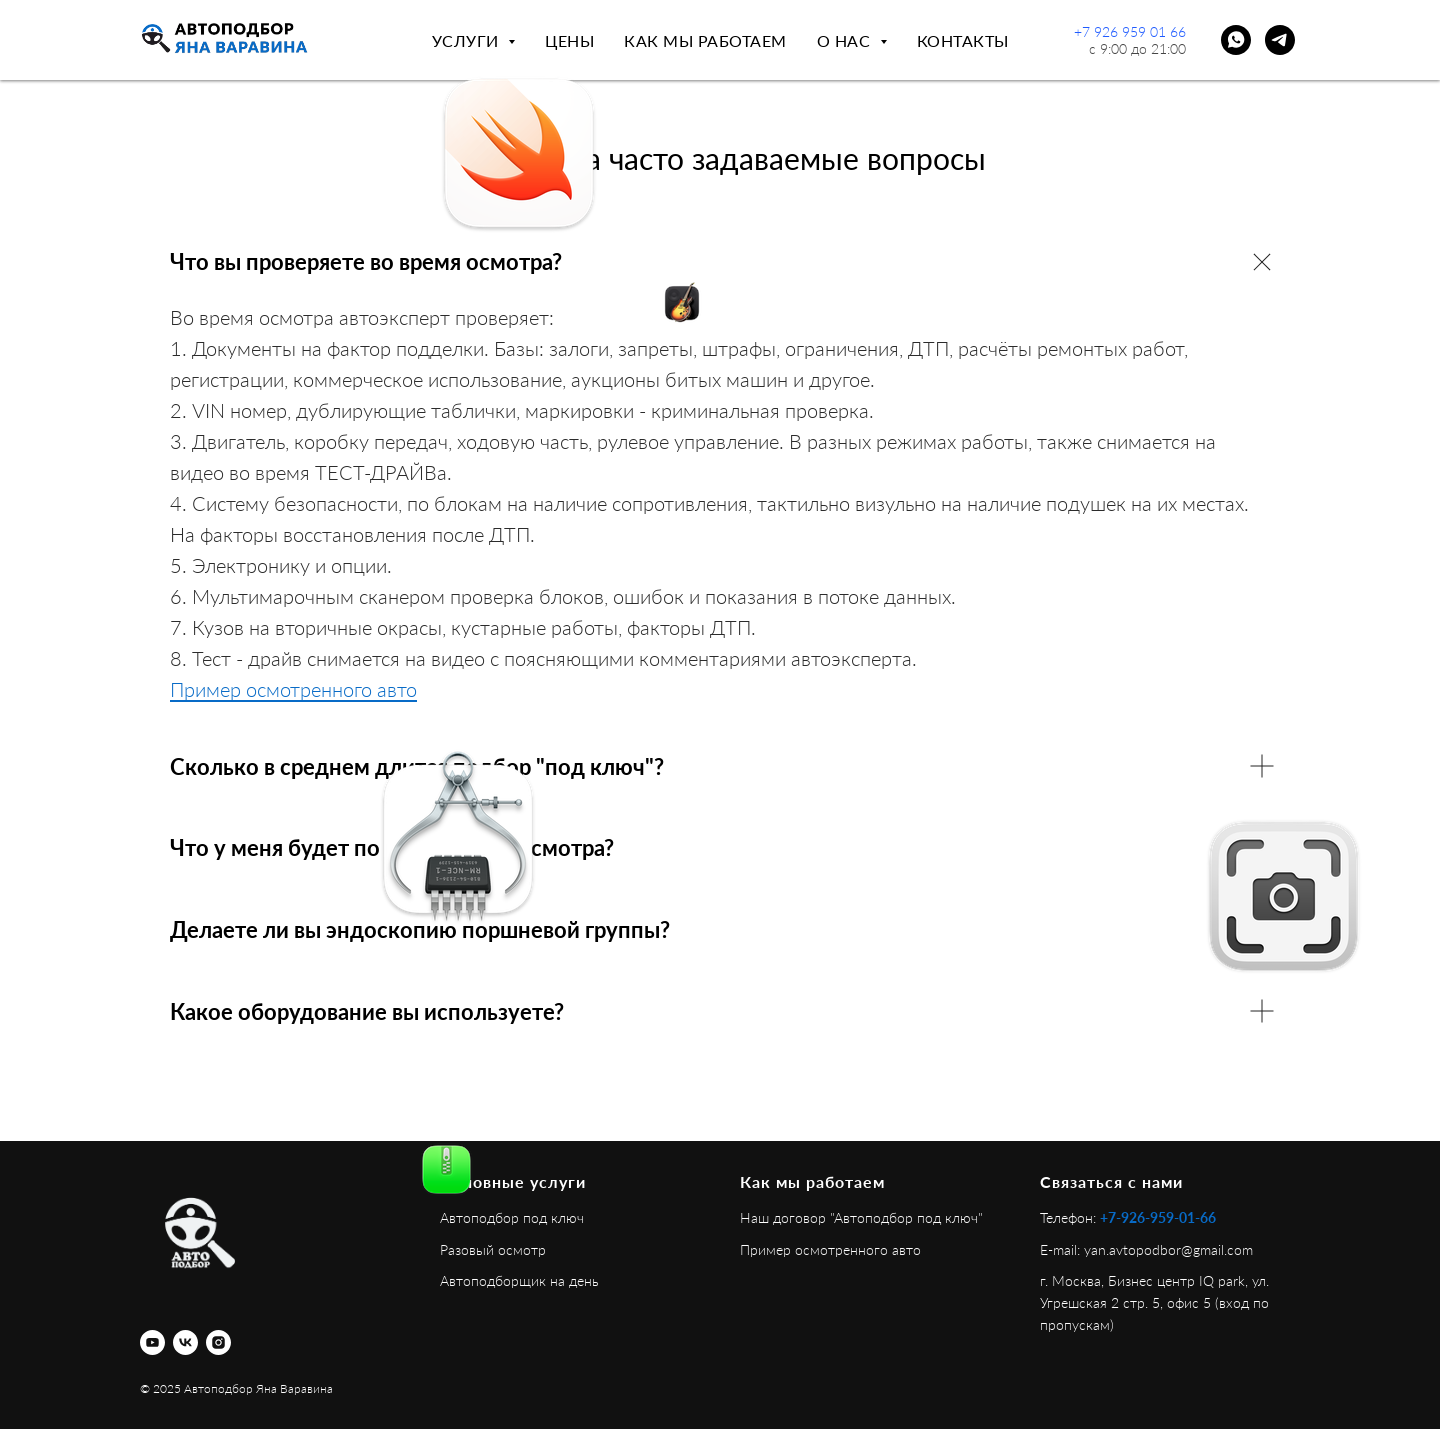 Image resolution: width=1440 pixels, height=1429 pixels. What do you see at coordinates (458, 839) in the screenshot?
I see `open system information app` at bounding box center [458, 839].